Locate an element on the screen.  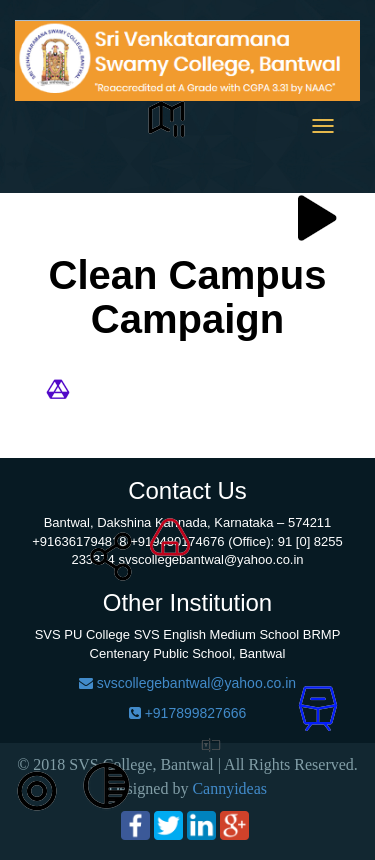
enter text in a form field is located at coordinates (211, 745).